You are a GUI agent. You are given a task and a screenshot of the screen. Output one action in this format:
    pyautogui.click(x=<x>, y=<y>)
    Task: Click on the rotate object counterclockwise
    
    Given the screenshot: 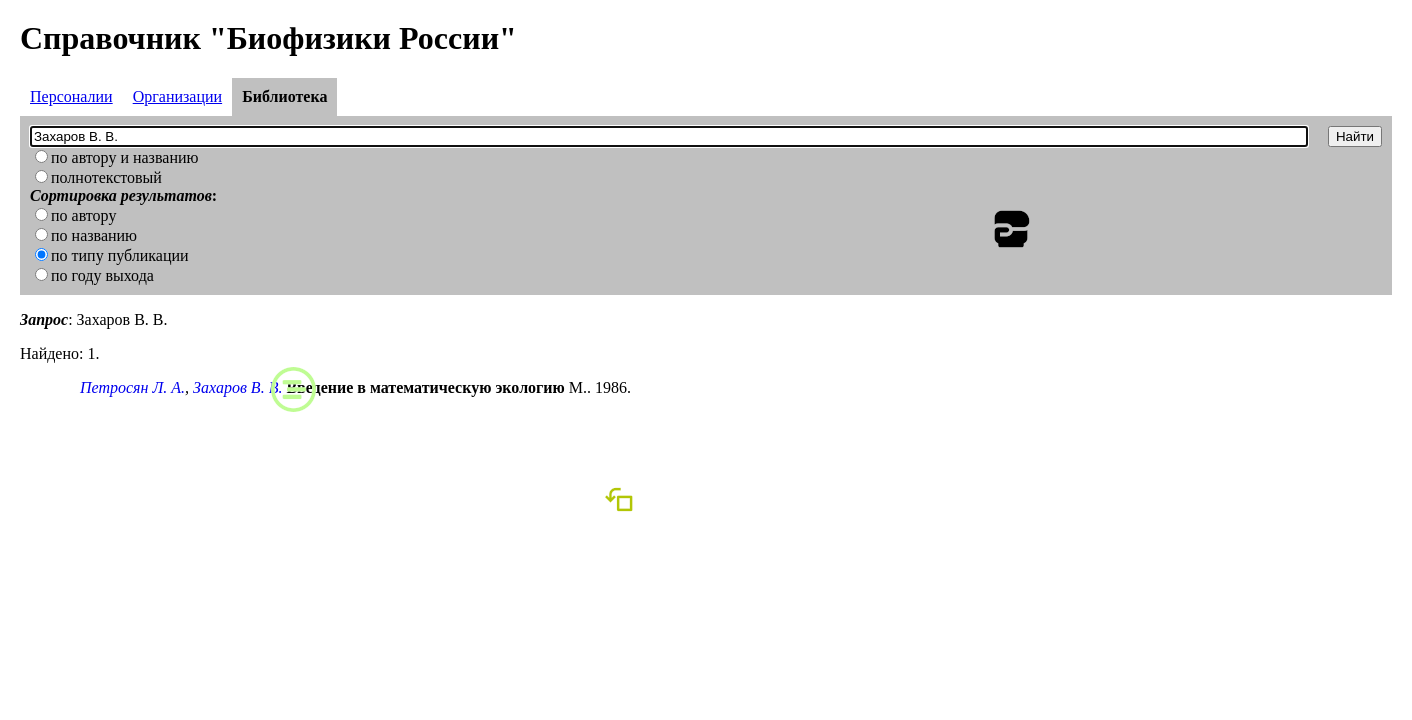 What is the action you would take?
    pyautogui.click(x=619, y=499)
    